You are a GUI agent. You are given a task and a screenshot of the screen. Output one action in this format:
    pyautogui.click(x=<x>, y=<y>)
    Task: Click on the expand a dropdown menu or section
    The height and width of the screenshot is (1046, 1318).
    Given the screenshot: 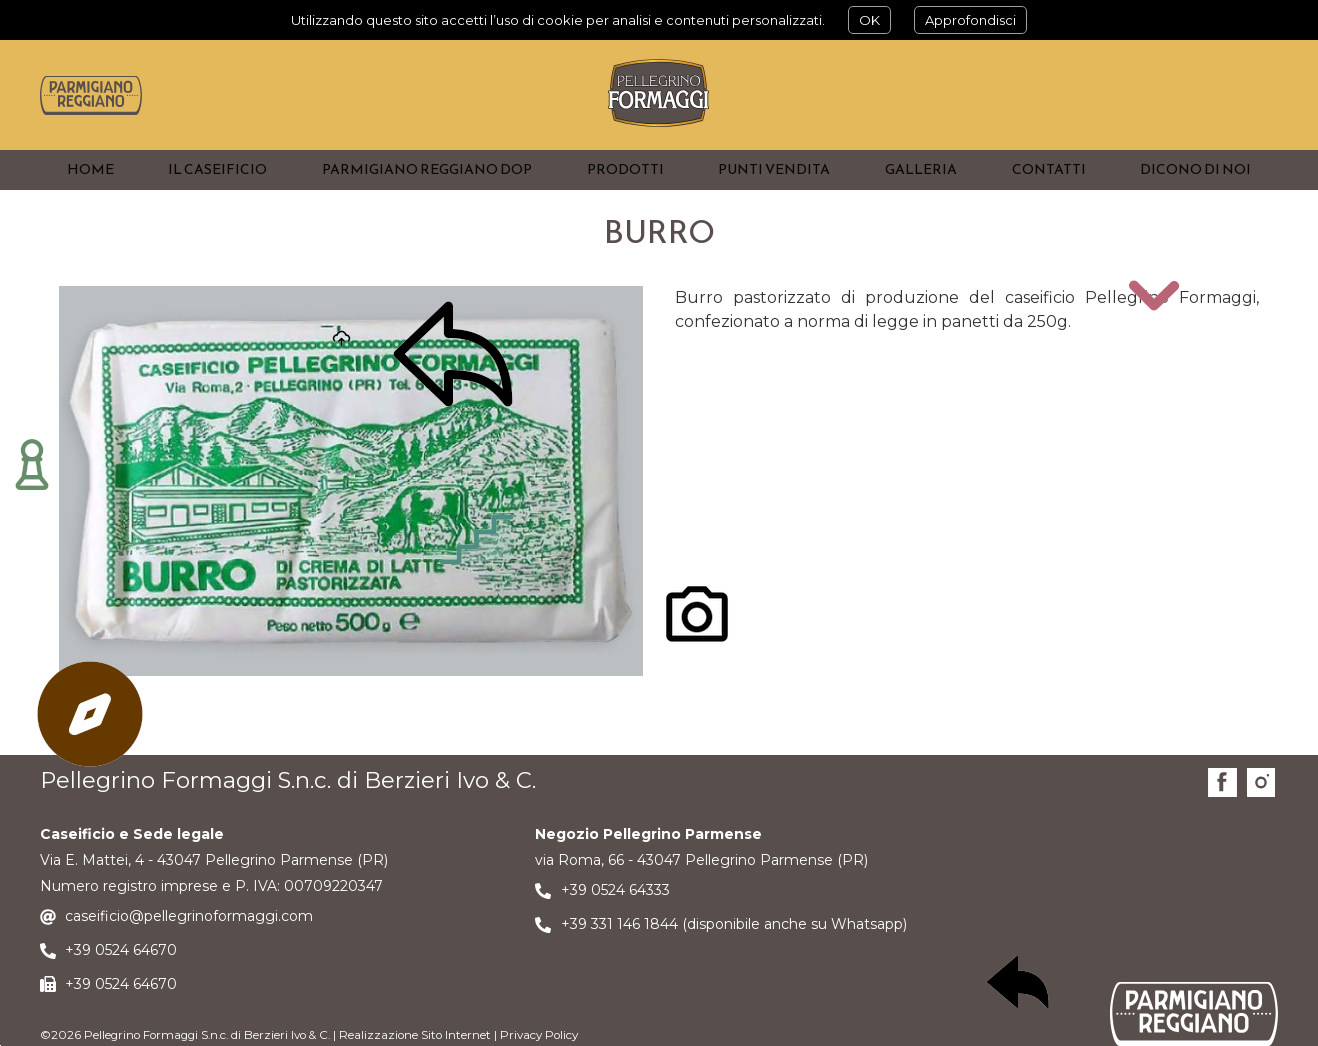 What is the action you would take?
    pyautogui.click(x=1154, y=293)
    